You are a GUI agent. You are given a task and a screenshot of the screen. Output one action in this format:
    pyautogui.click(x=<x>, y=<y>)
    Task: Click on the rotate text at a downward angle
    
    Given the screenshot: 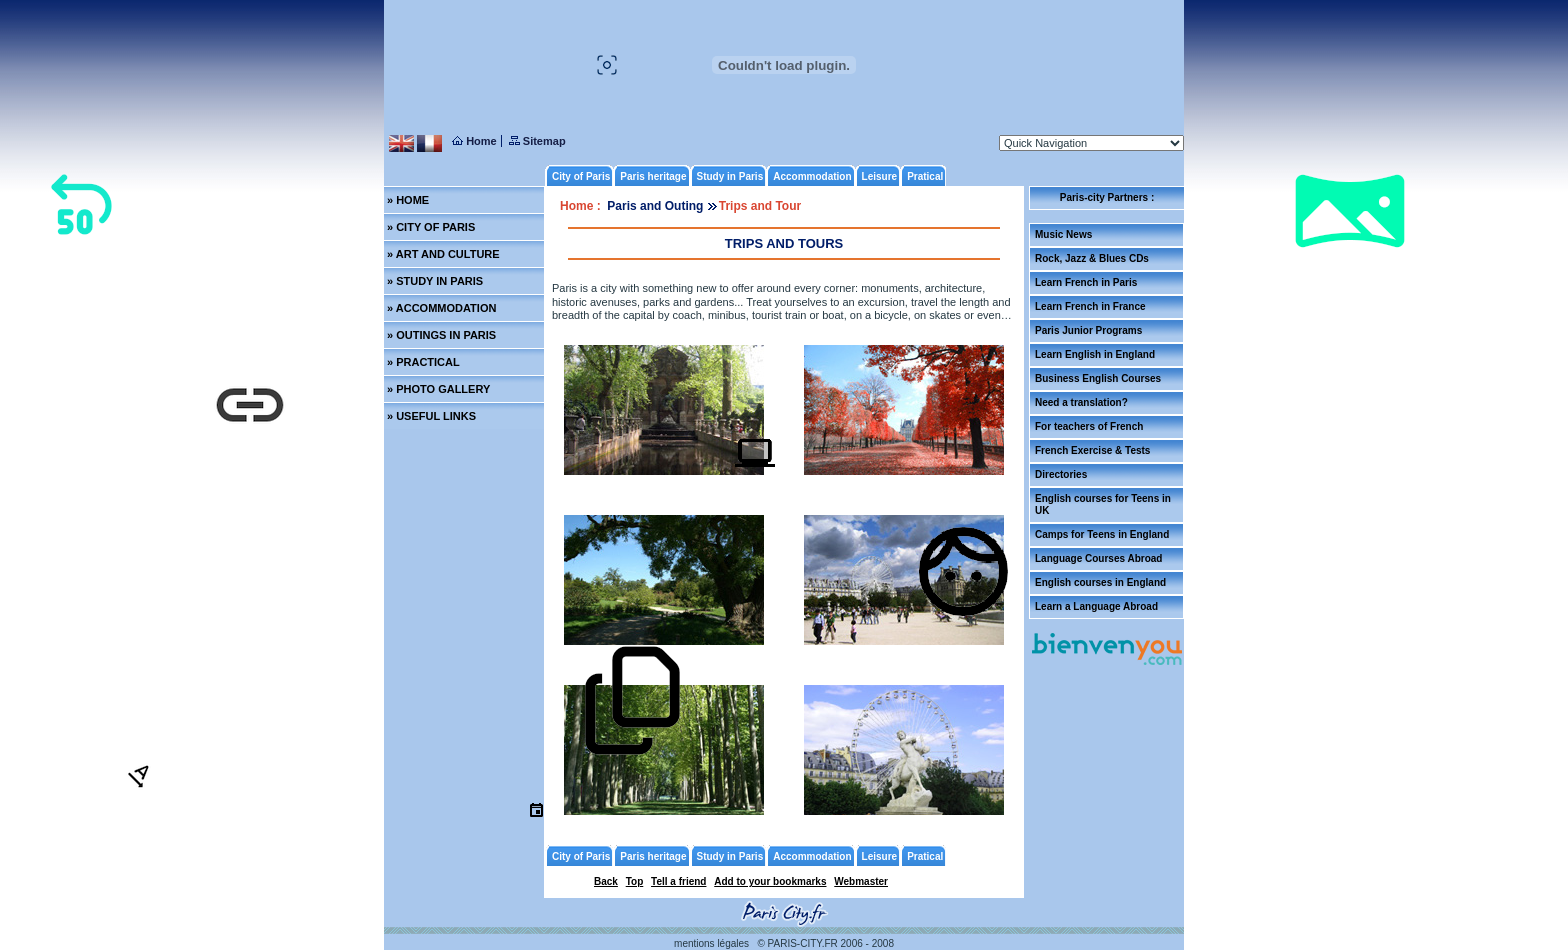 What is the action you would take?
    pyautogui.click(x=139, y=776)
    